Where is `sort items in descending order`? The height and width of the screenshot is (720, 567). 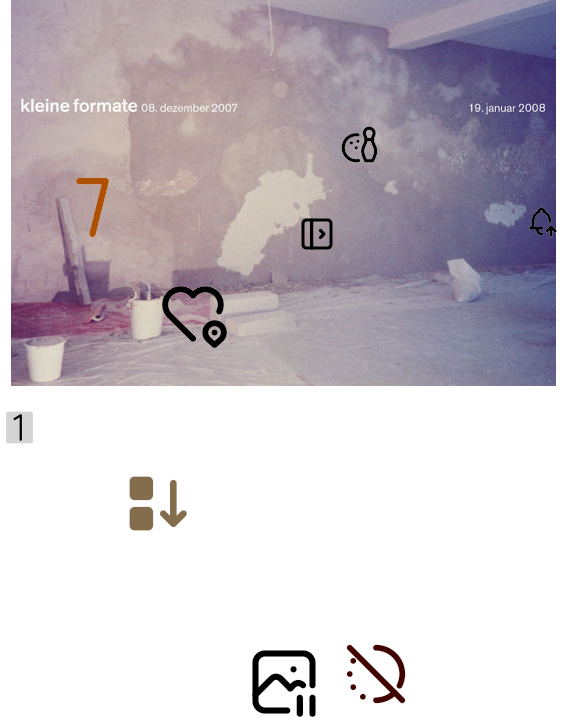 sort items in descending order is located at coordinates (156, 503).